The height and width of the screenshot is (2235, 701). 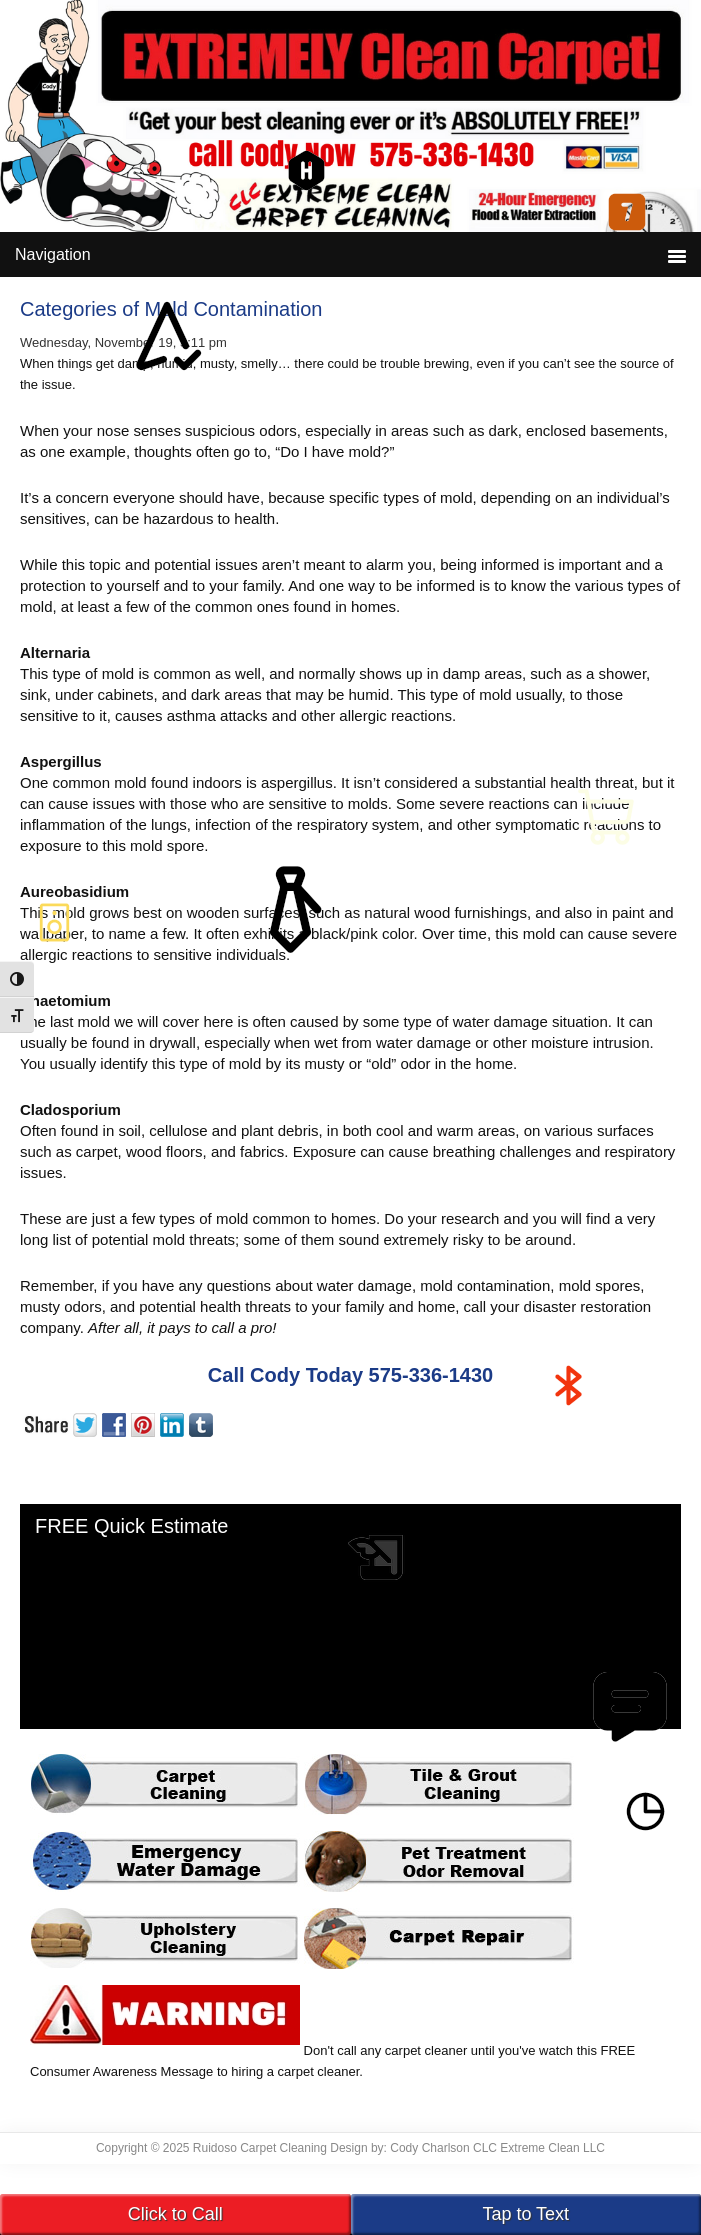 What do you see at coordinates (306, 170) in the screenshot?
I see `access help or documentation` at bounding box center [306, 170].